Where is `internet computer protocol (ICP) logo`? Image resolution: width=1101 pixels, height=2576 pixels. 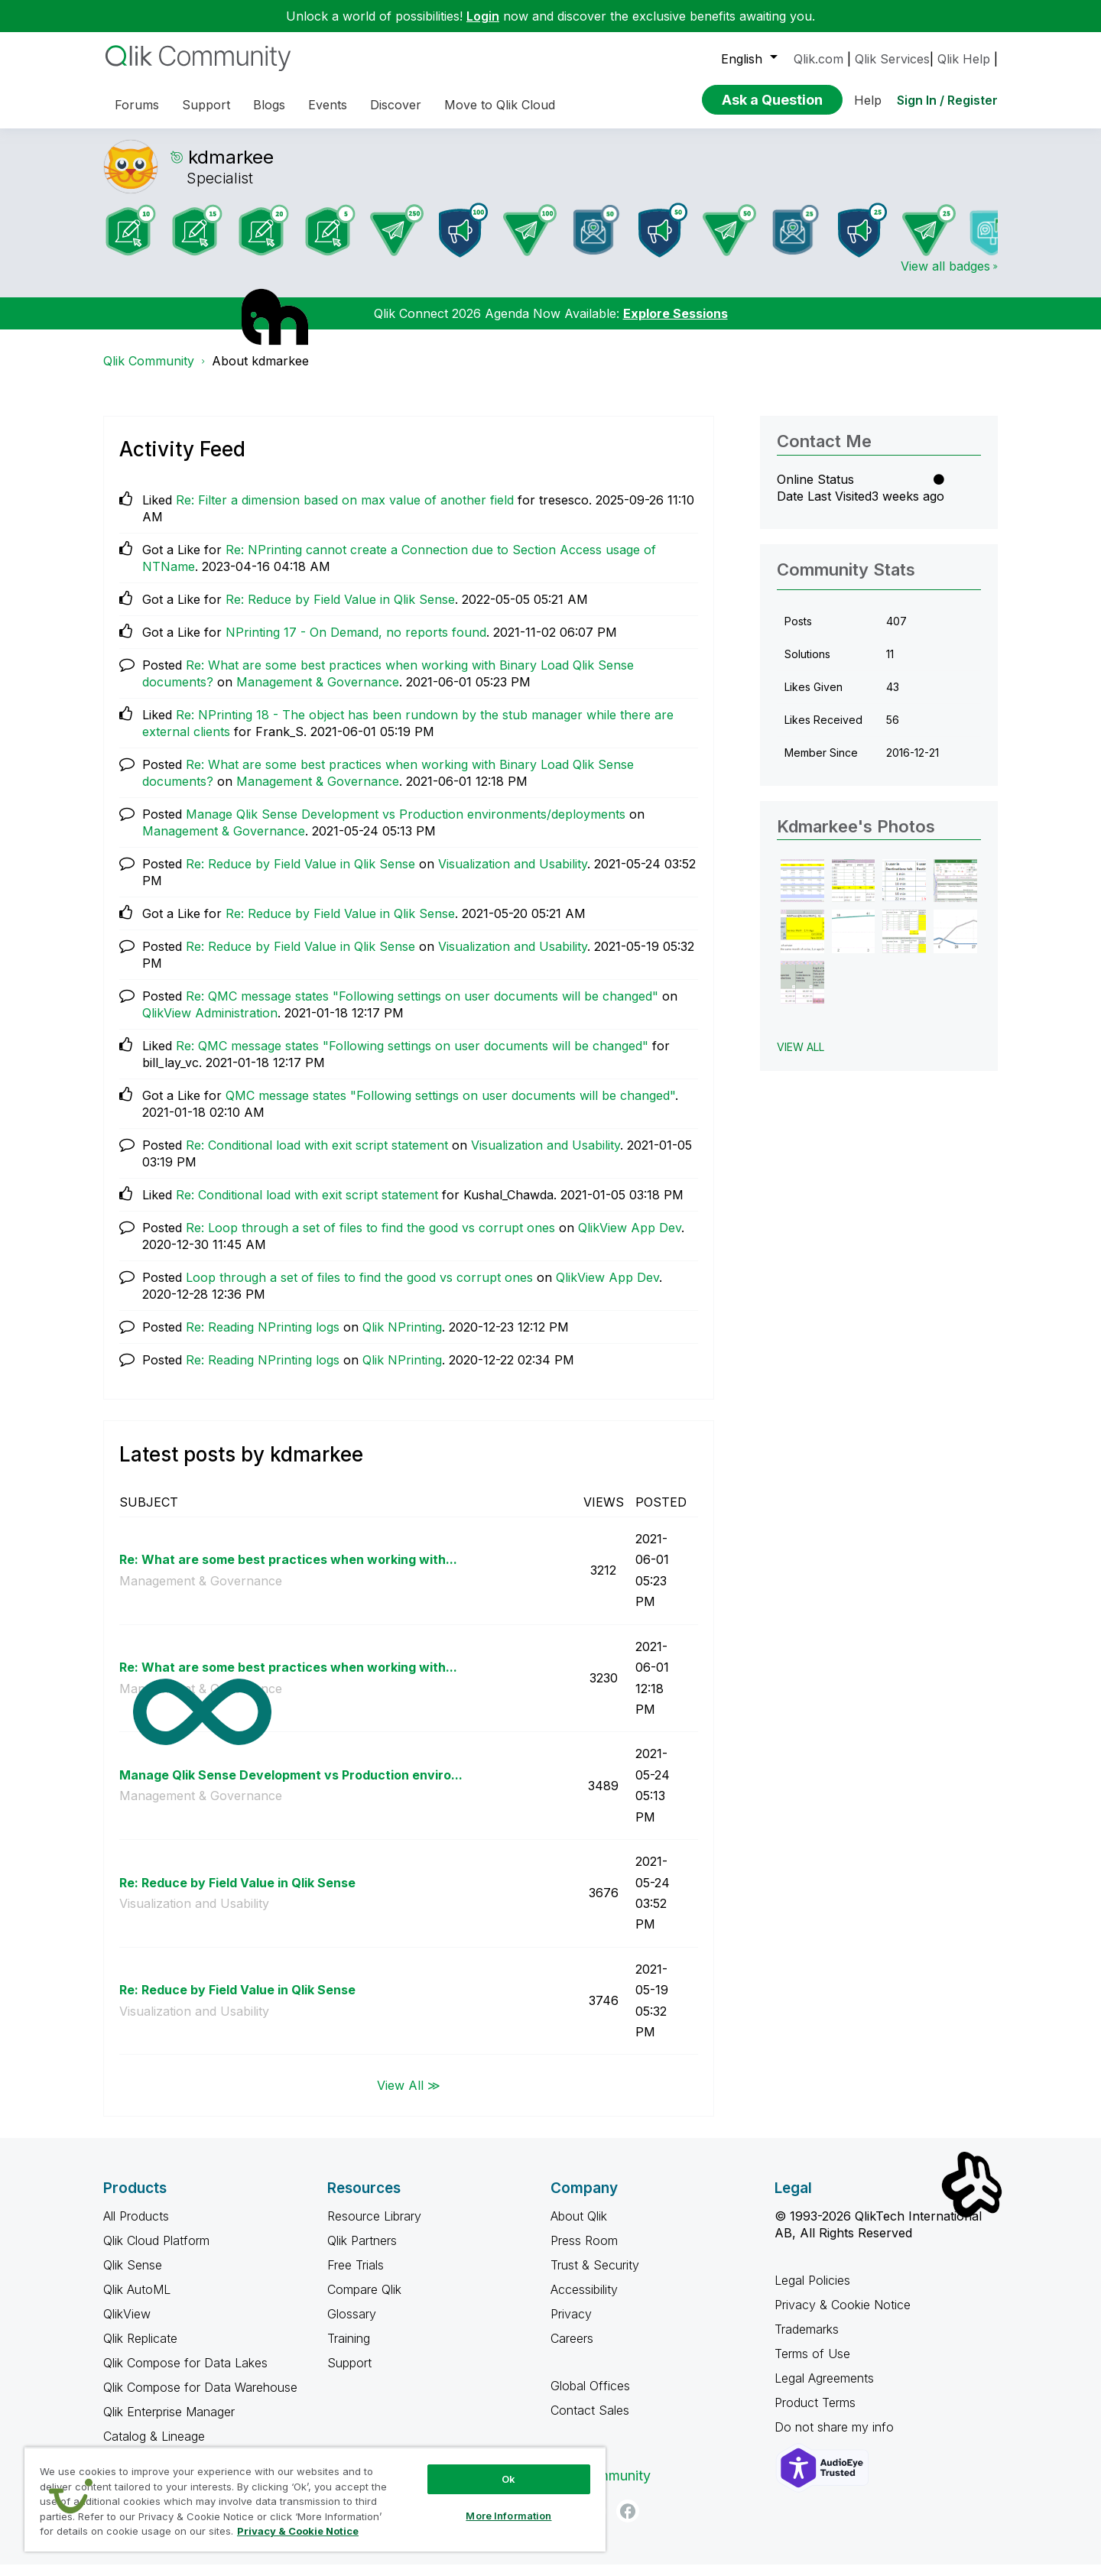 internet computer protocol (ICP) logo is located at coordinates (202, 1711).